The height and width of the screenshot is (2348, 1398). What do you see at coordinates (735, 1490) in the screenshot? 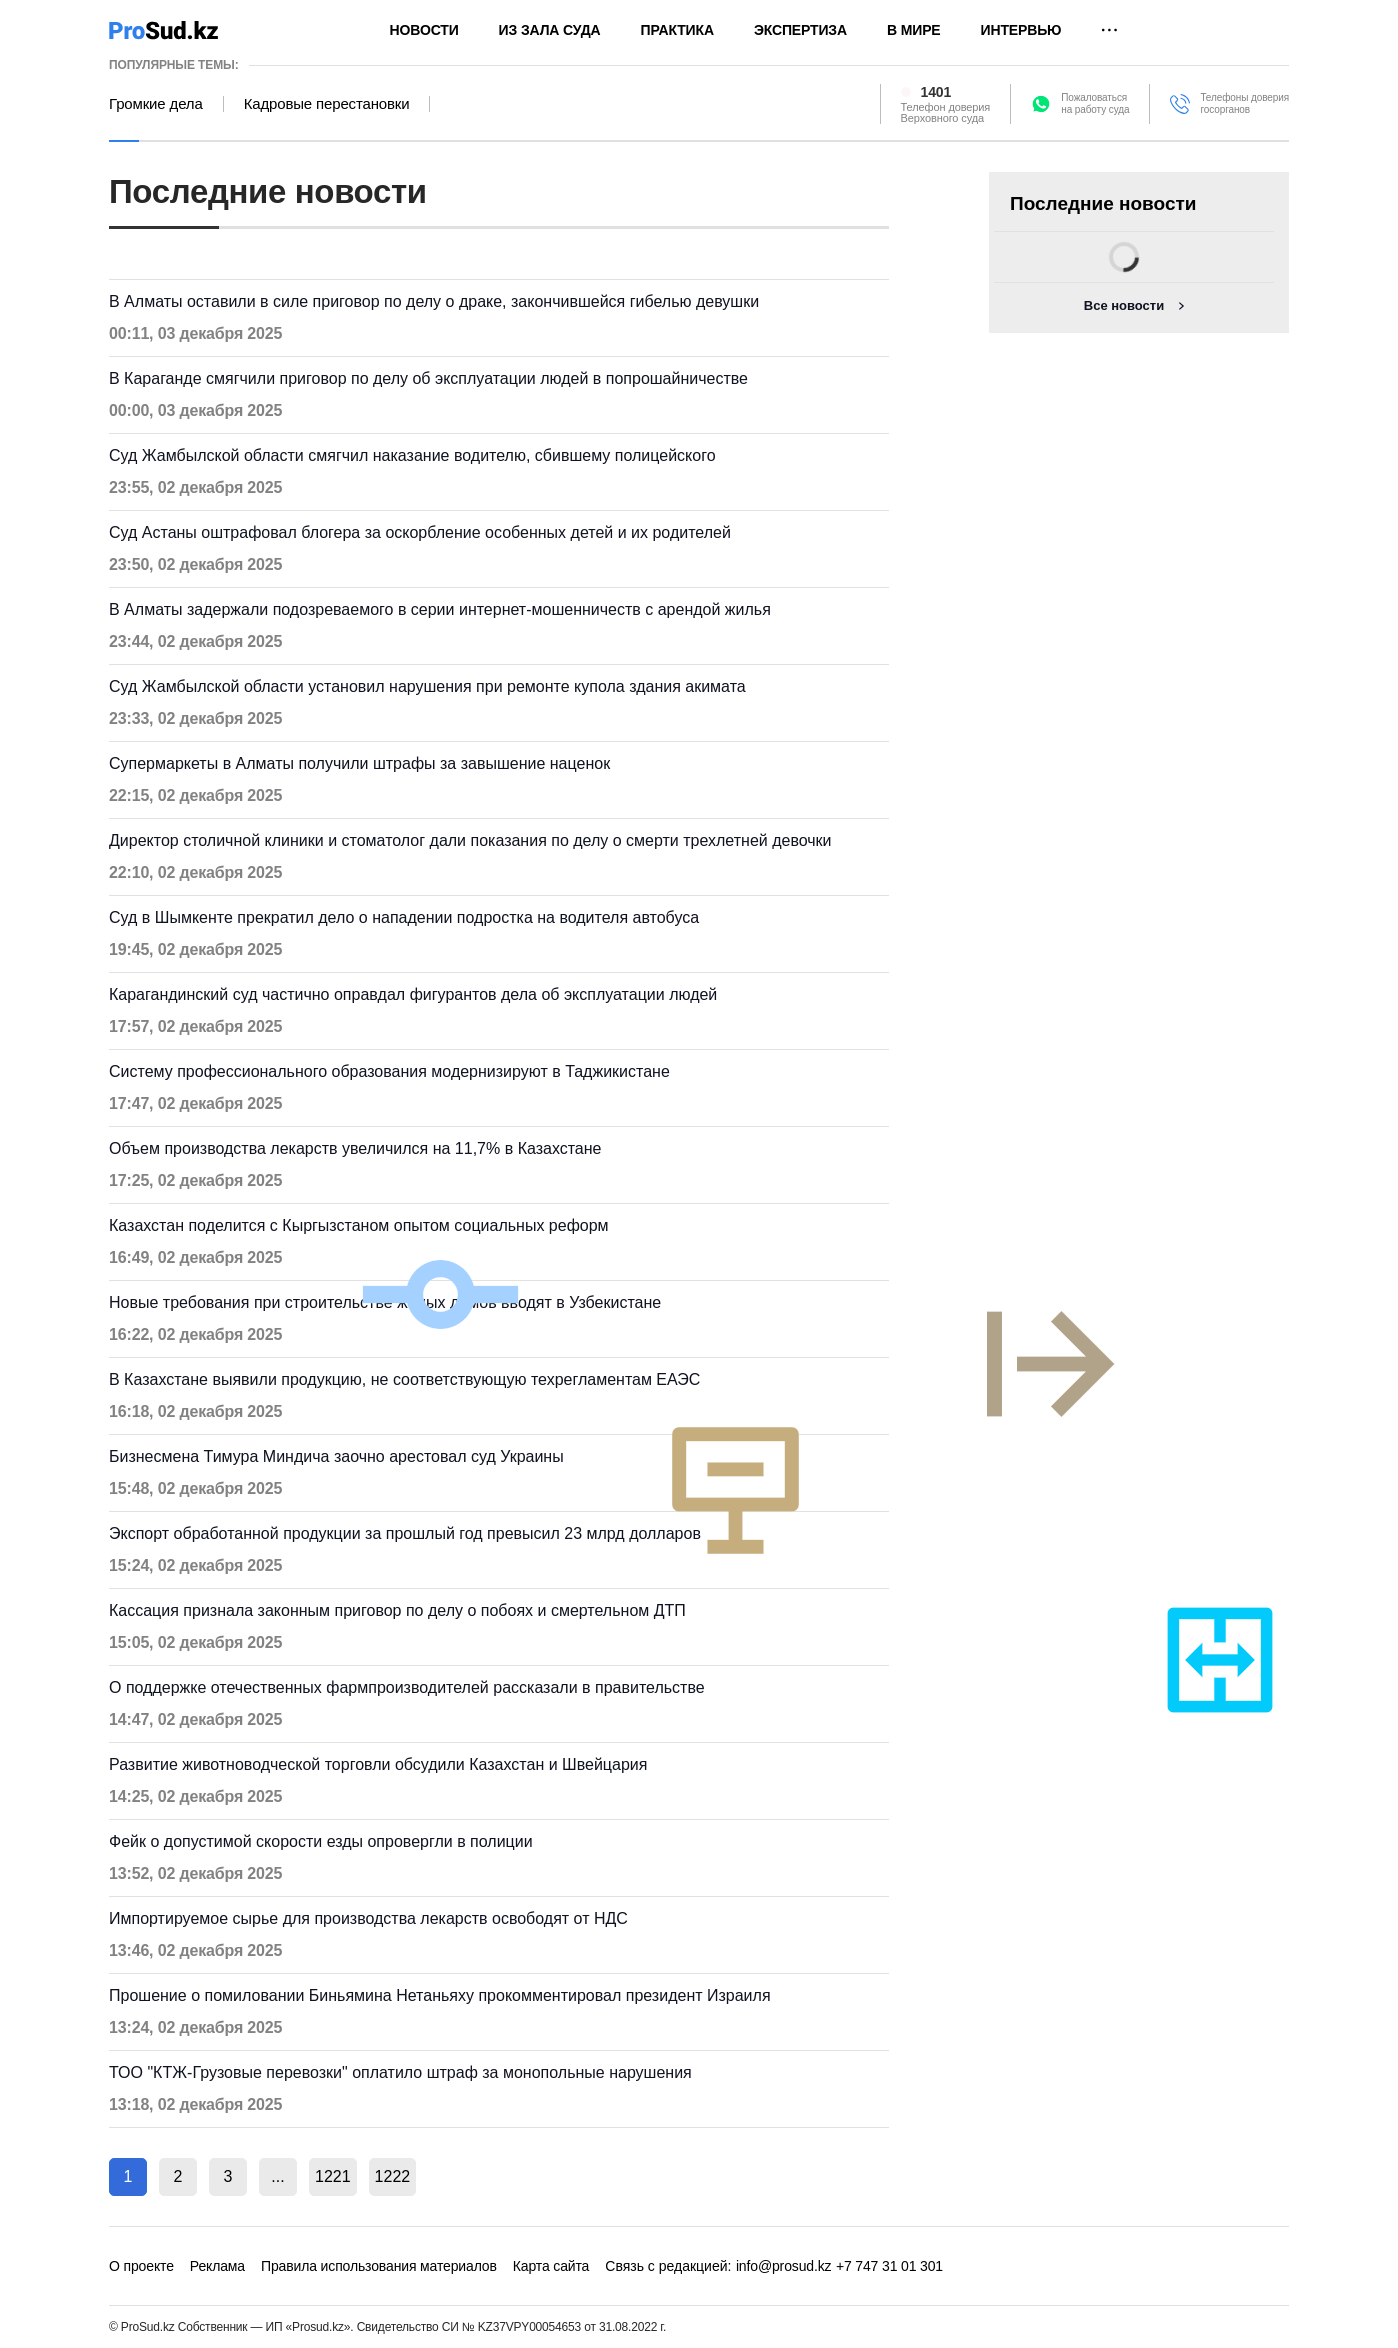
I see `indicates a reserved item or resource` at bounding box center [735, 1490].